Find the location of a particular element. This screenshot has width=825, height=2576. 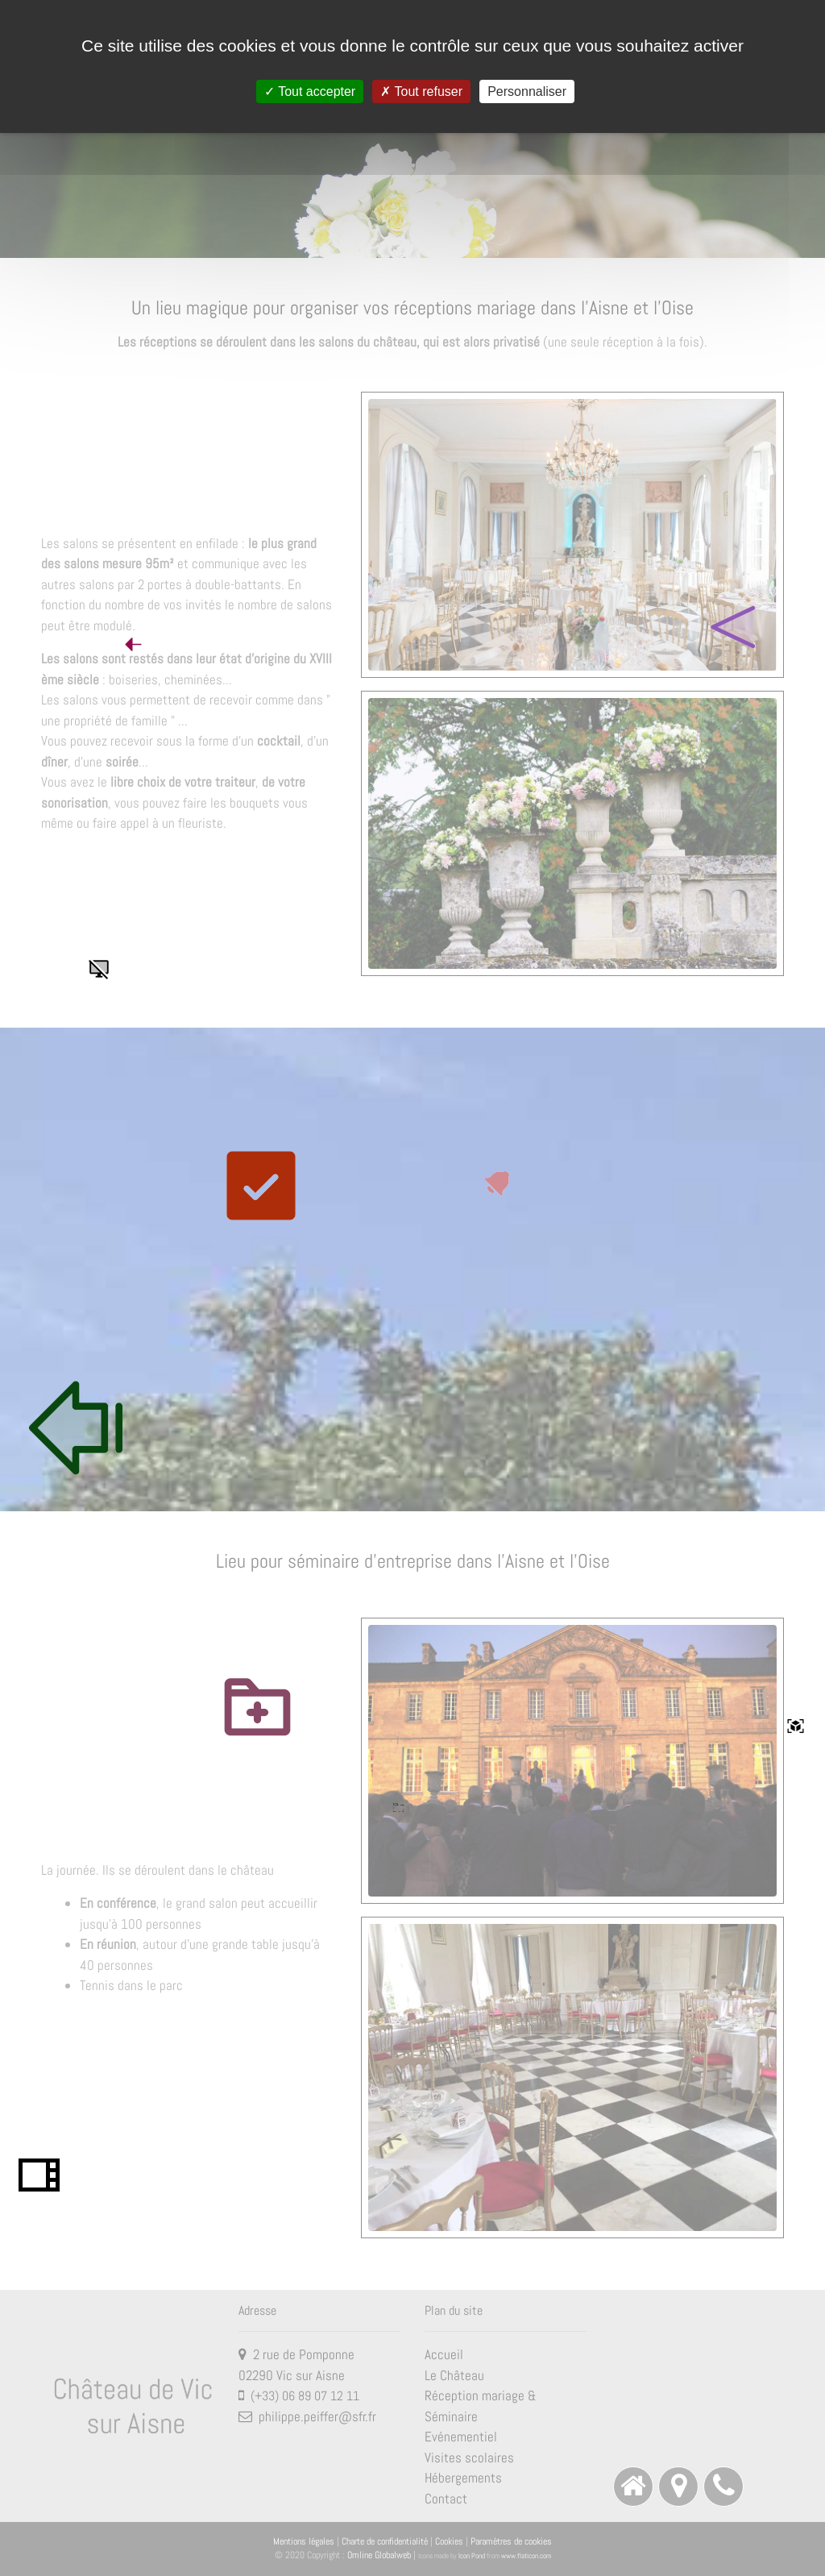

scan or capture a 3D object is located at coordinates (795, 1726).